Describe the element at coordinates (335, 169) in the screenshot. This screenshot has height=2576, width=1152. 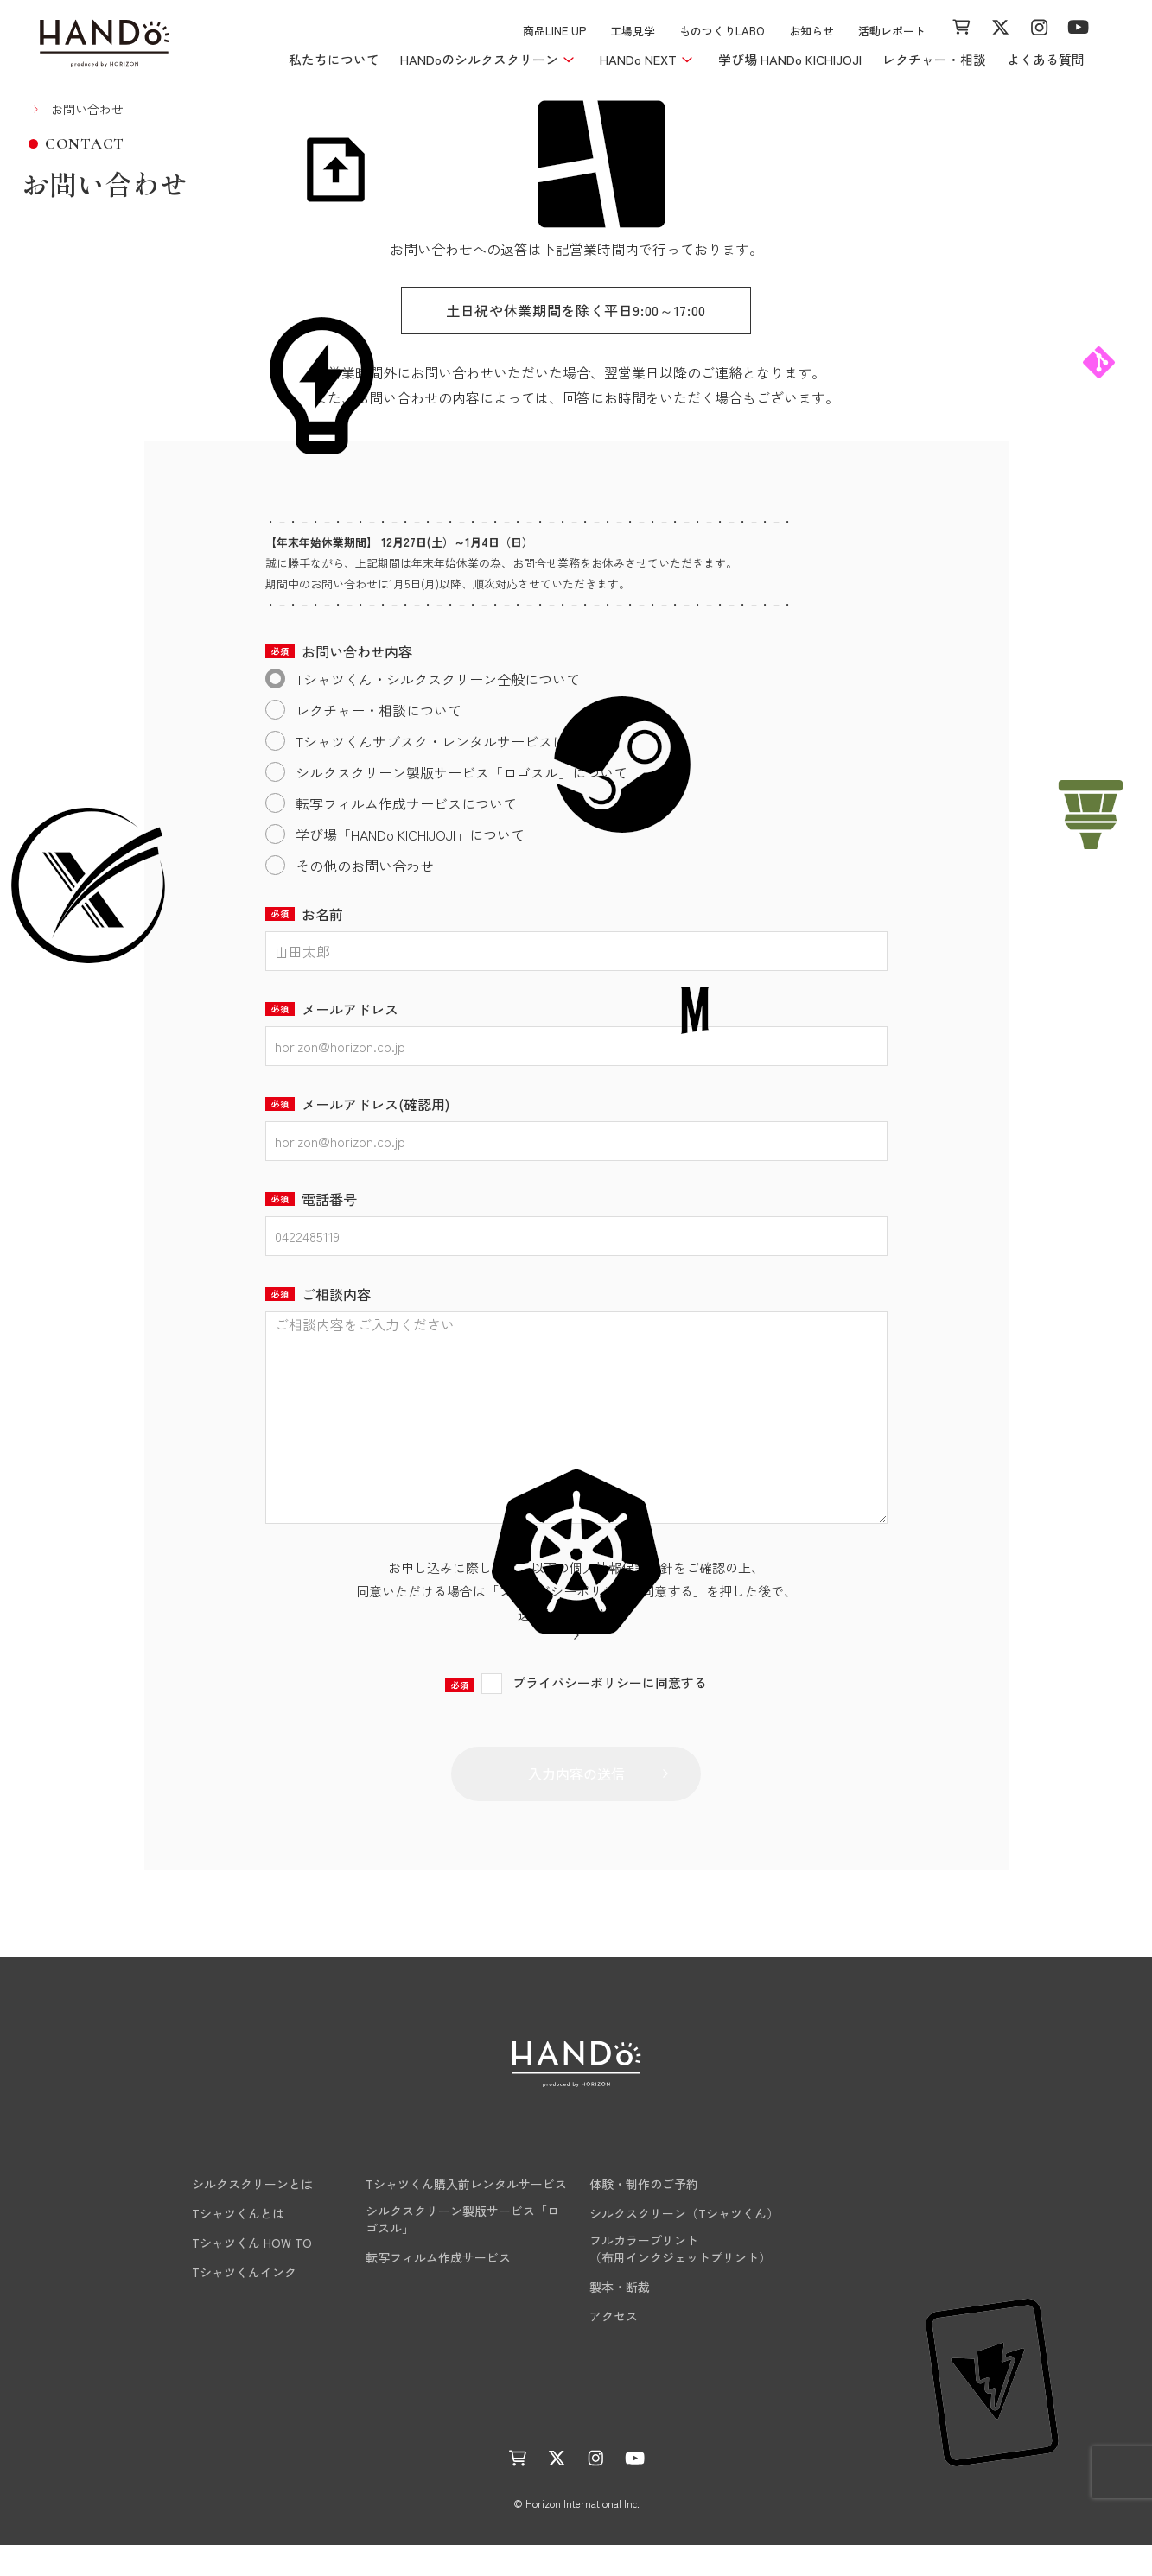
I see `upload a file or document` at that location.